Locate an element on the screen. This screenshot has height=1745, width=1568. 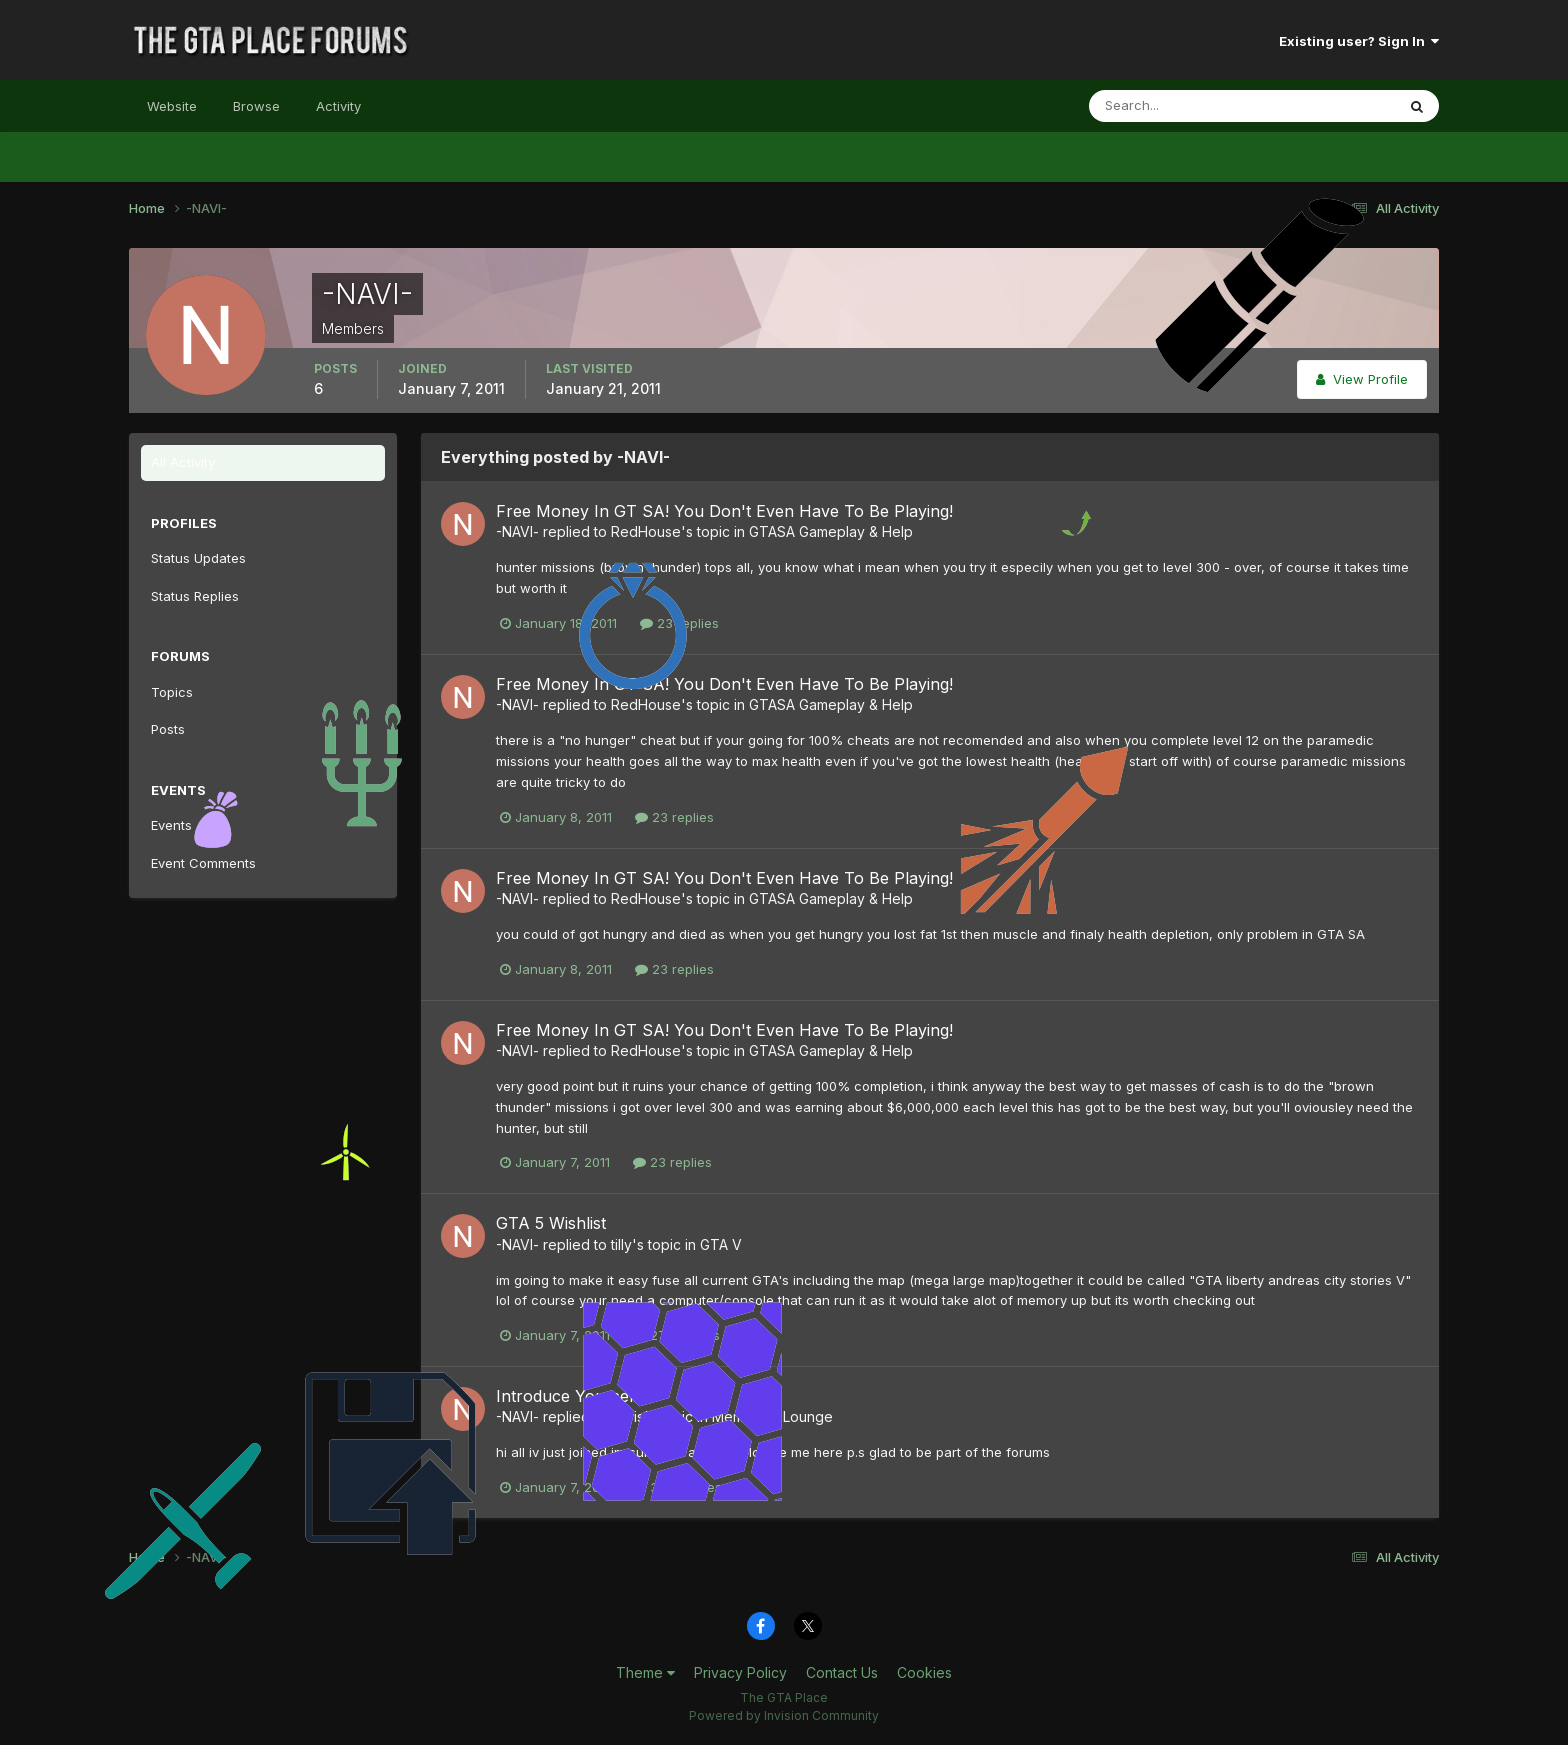
access makeup or beauty tools is located at coordinates (1259, 295).